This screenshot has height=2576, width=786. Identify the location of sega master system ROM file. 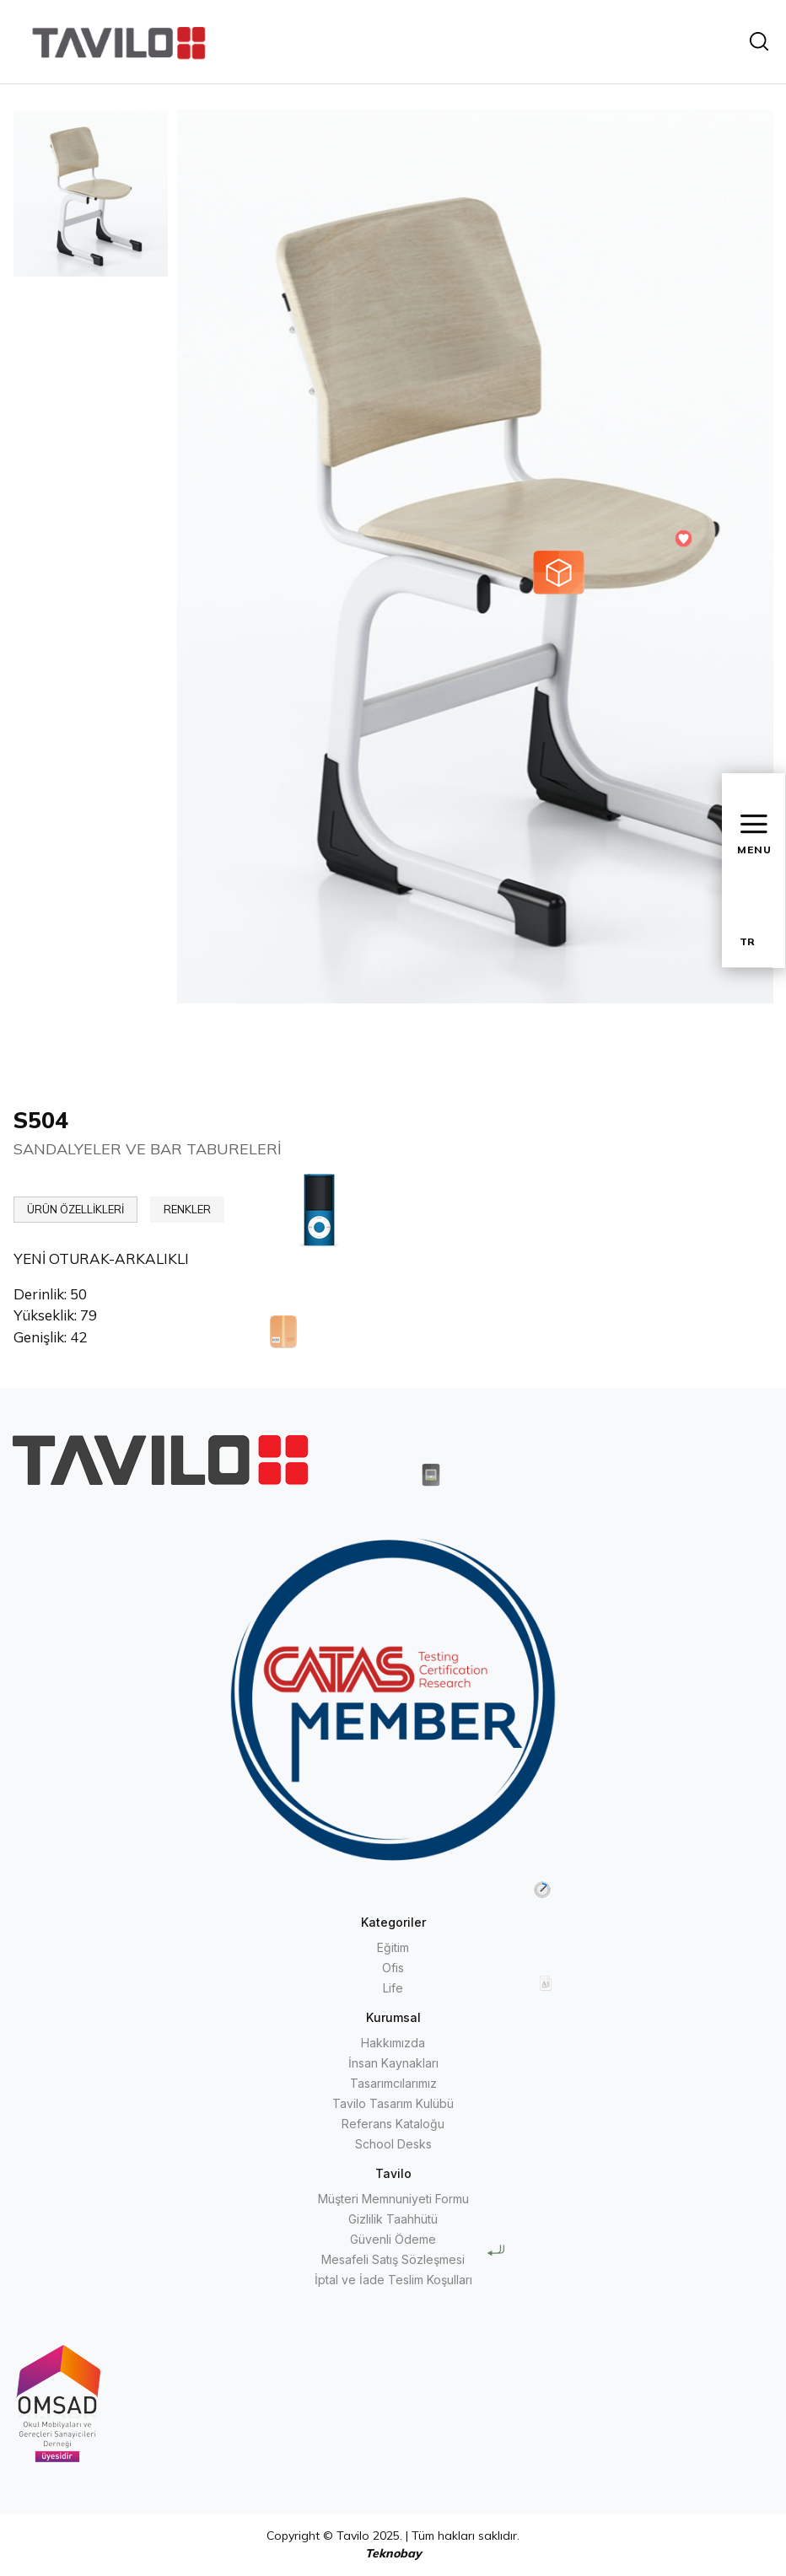
(431, 1475).